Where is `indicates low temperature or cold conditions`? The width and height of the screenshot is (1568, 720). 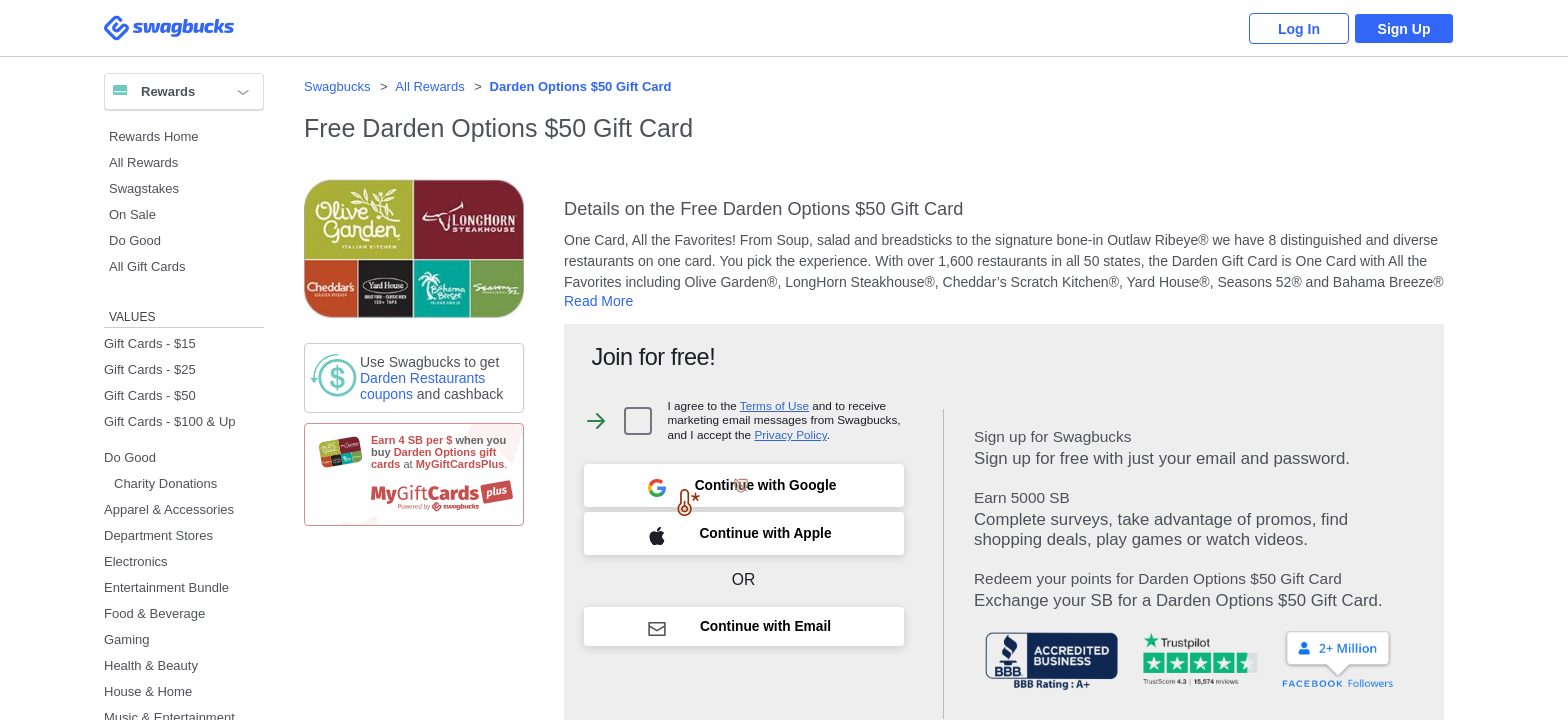 indicates low temperature or cold conditions is located at coordinates (685, 502).